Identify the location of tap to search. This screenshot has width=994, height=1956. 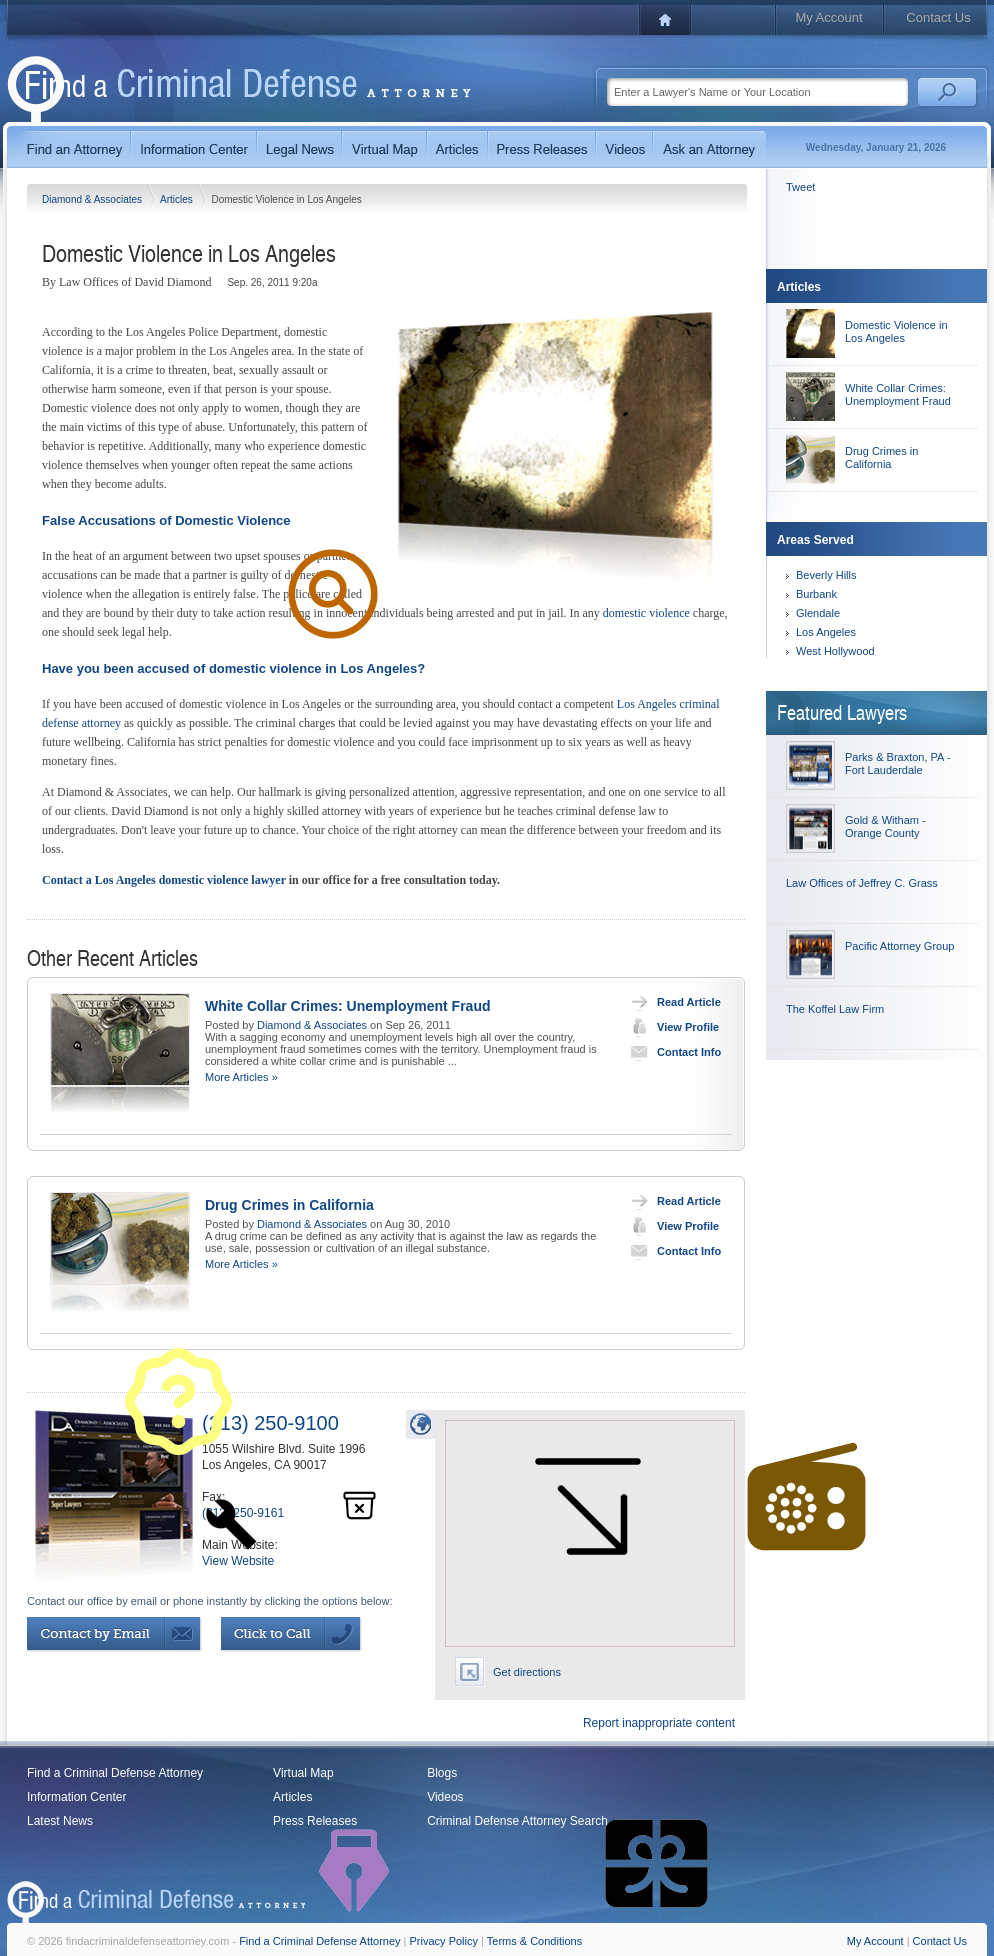
(333, 594).